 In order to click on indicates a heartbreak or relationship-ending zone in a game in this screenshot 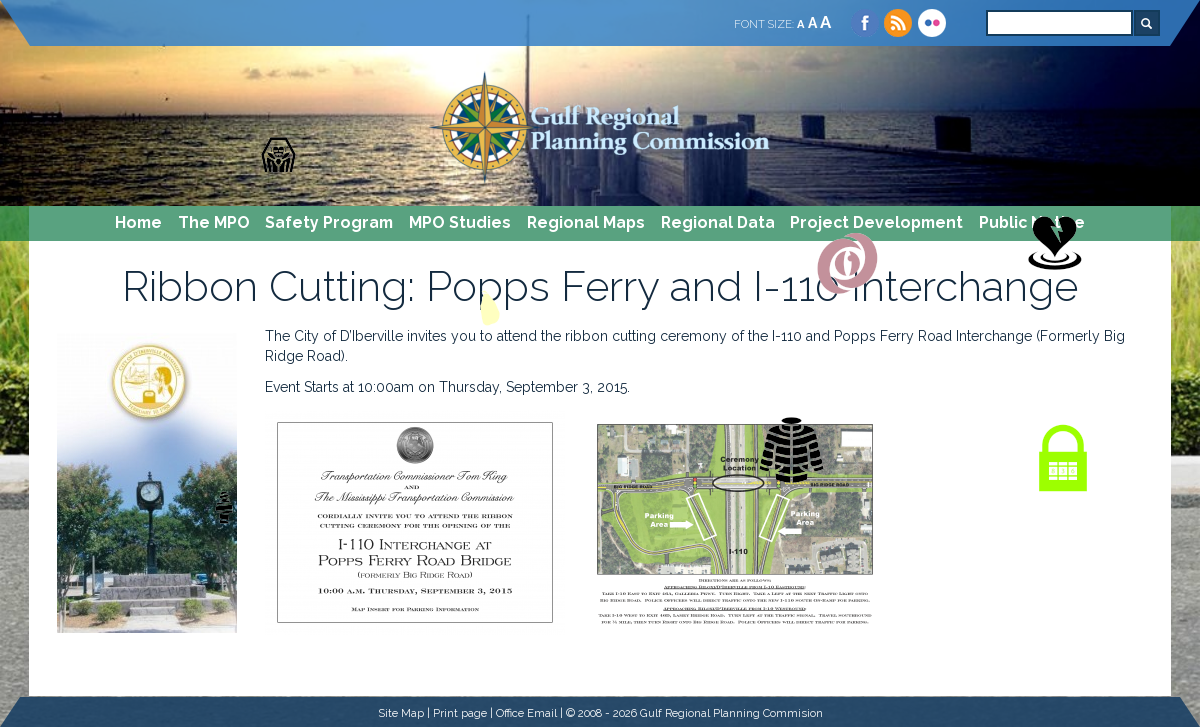, I will do `click(1055, 243)`.